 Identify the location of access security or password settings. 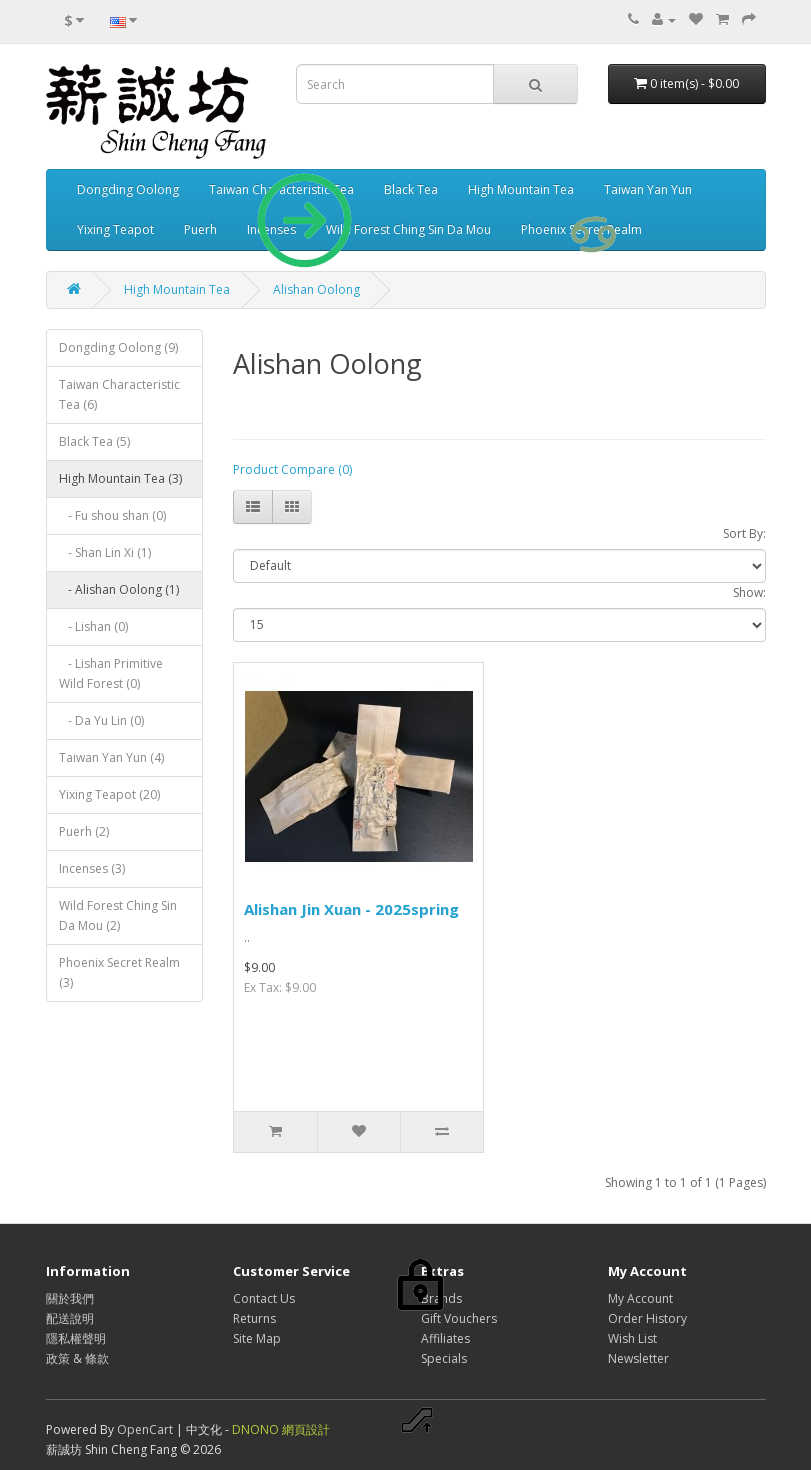
(420, 1287).